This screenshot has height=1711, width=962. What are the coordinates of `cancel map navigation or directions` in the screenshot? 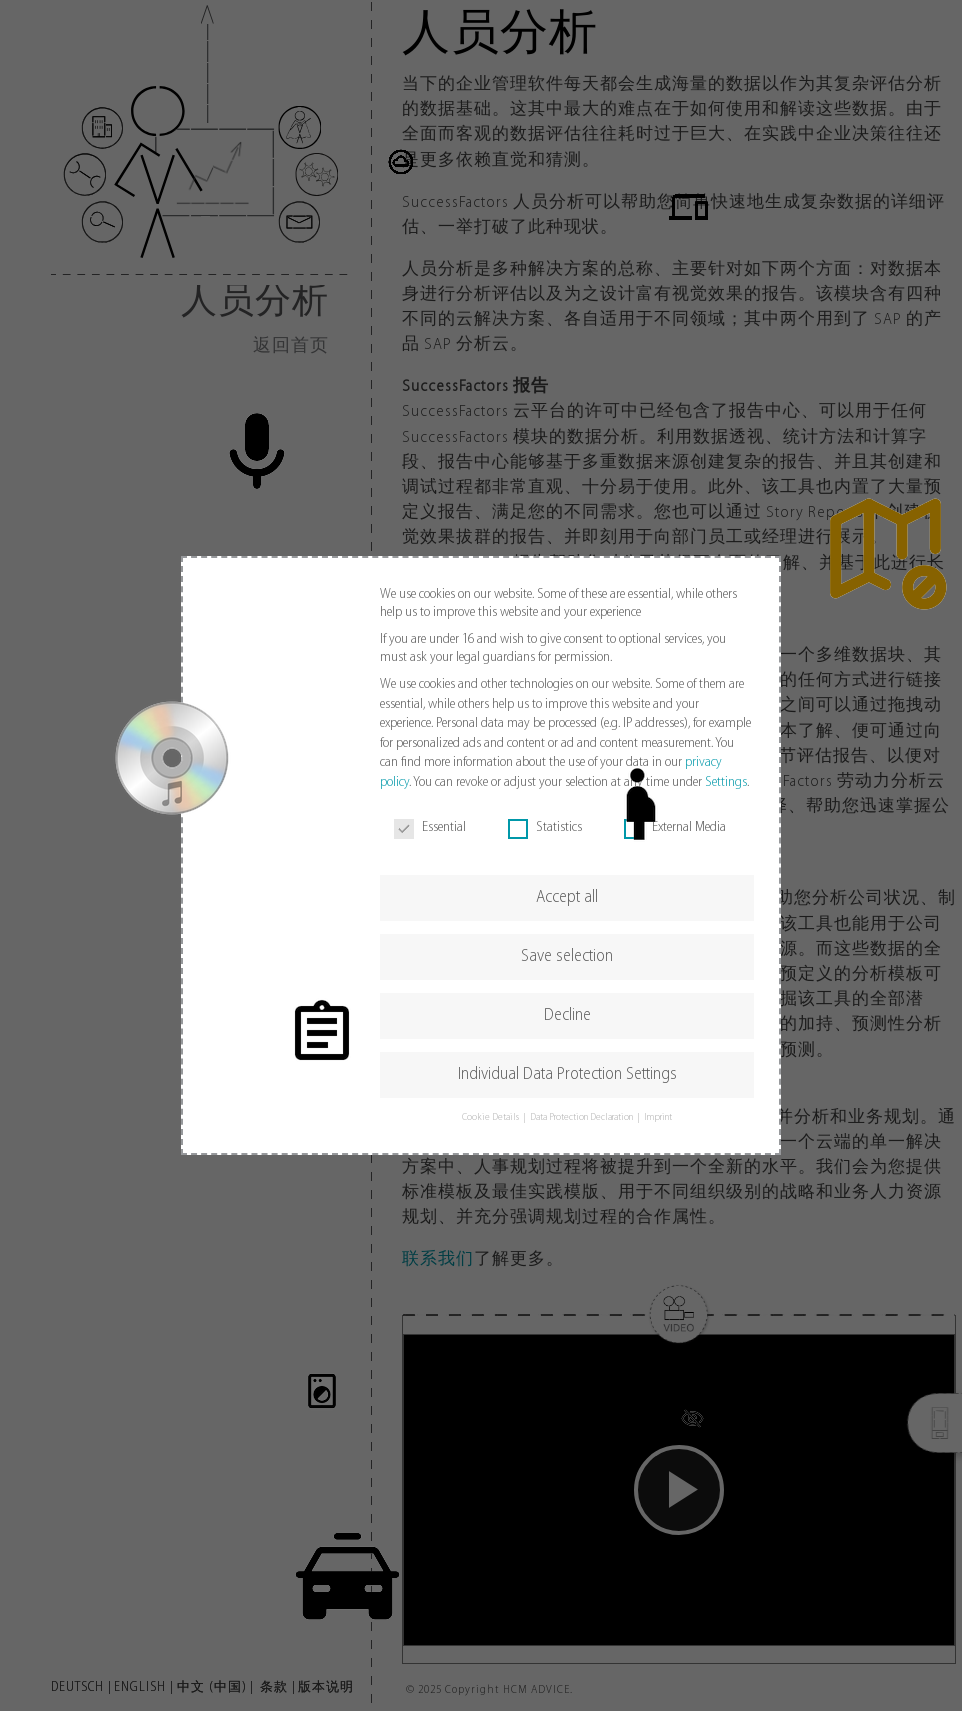 It's located at (885, 548).